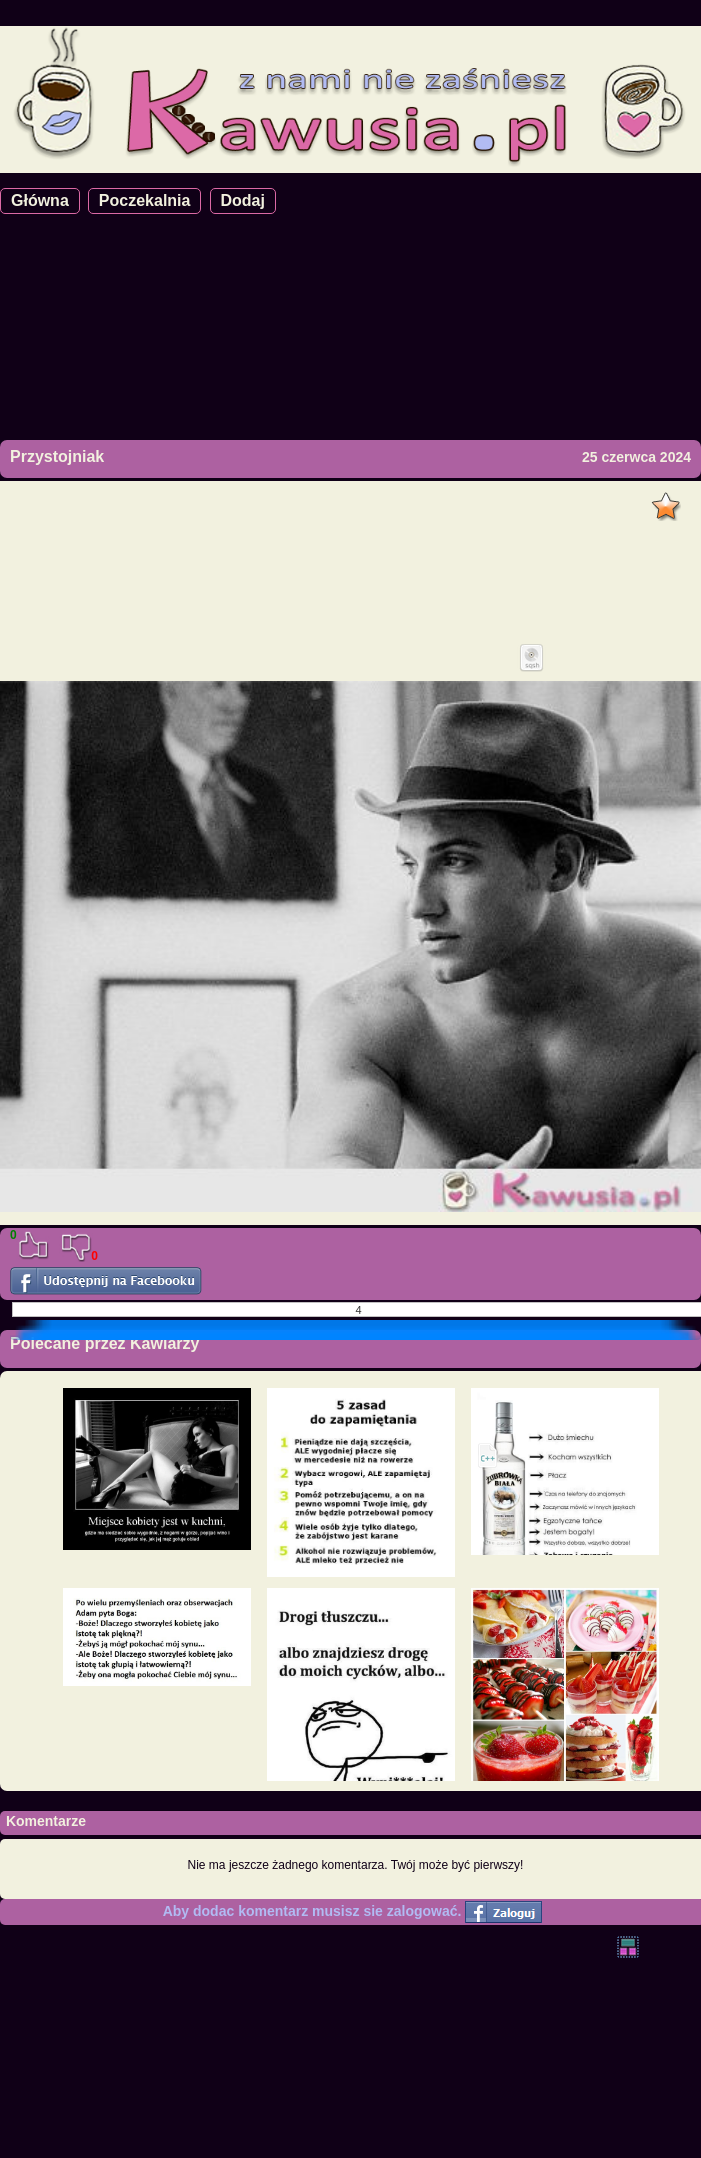  I want to click on a C++ source code file, so click(487, 1455).